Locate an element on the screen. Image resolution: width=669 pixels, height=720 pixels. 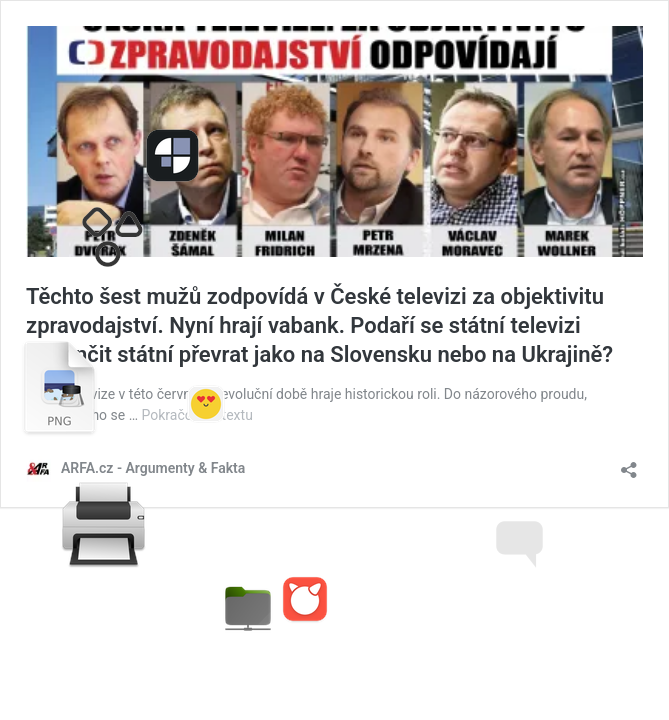
access a remote or network folder is located at coordinates (248, 608).